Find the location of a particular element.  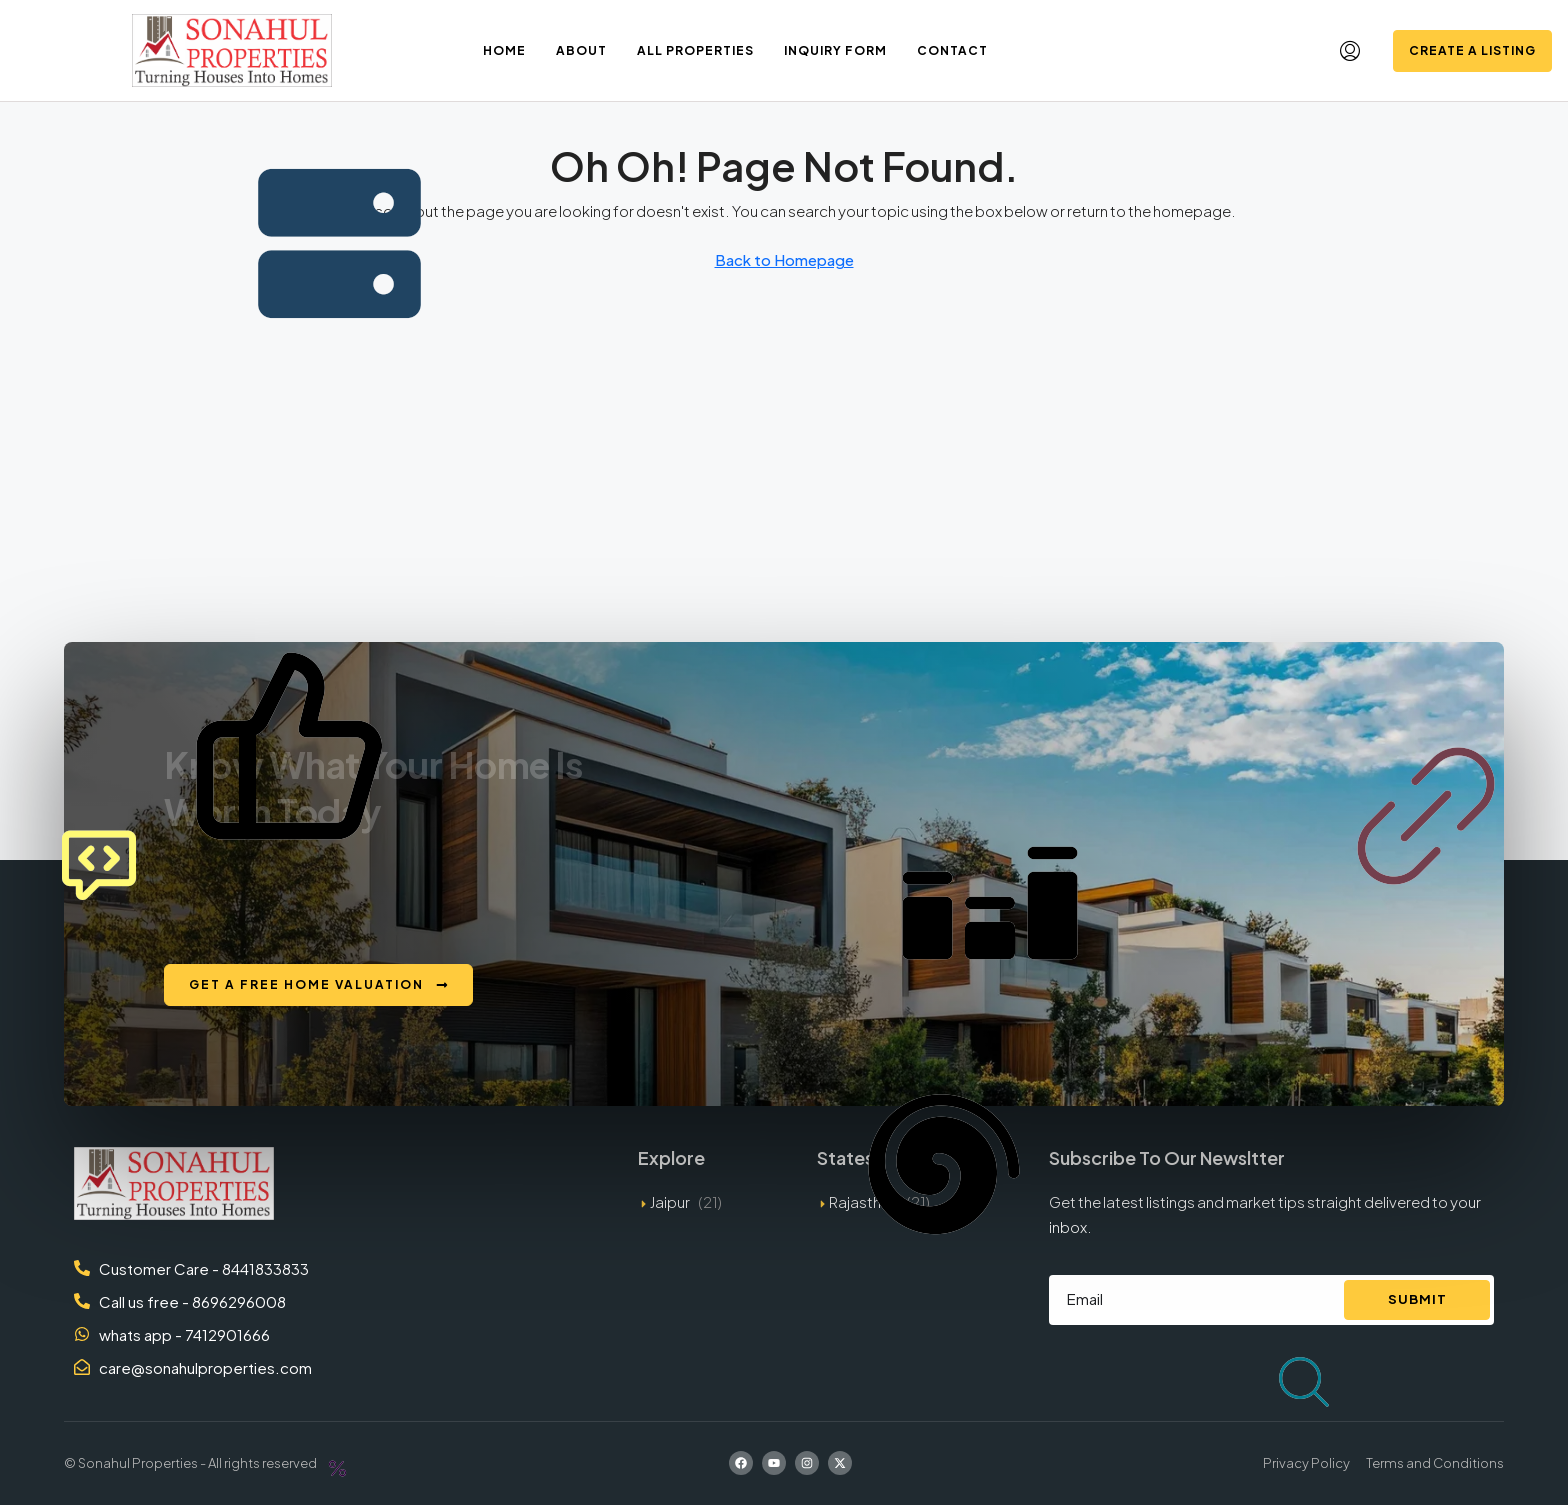

indicates loading or processing content is located at coordinates (935, 1161).